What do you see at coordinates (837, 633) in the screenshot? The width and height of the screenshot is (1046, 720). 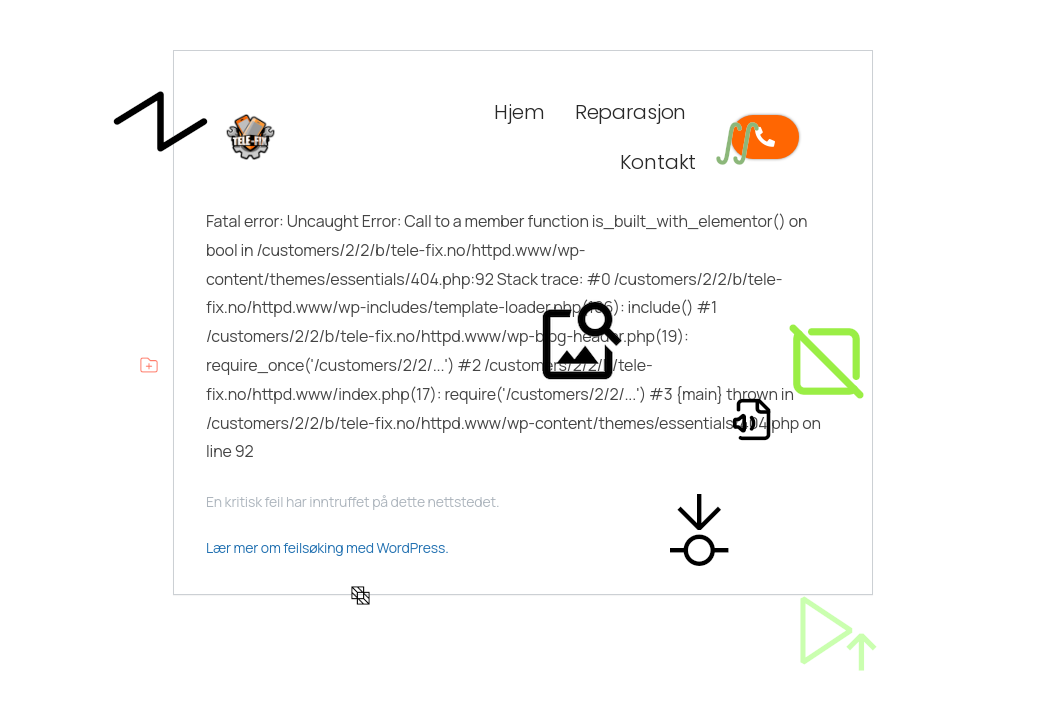 I see `run code in cell above` at bounding box center [837, 633].